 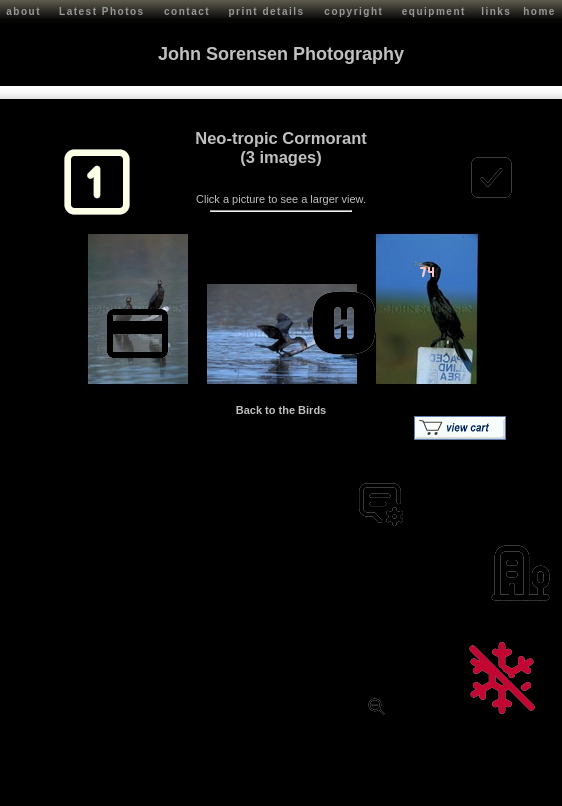 I want to click on access message settings, so click(x=380, y=502).